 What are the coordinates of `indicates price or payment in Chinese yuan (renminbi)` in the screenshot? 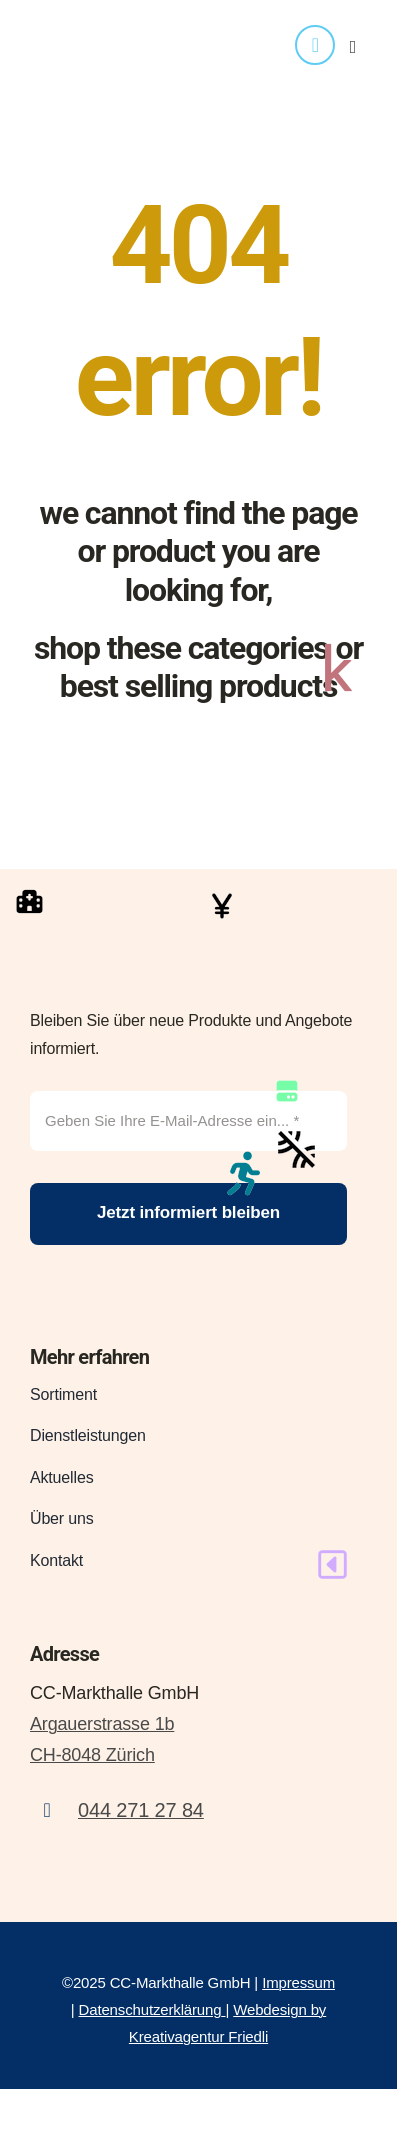 It's located at (222, 906).